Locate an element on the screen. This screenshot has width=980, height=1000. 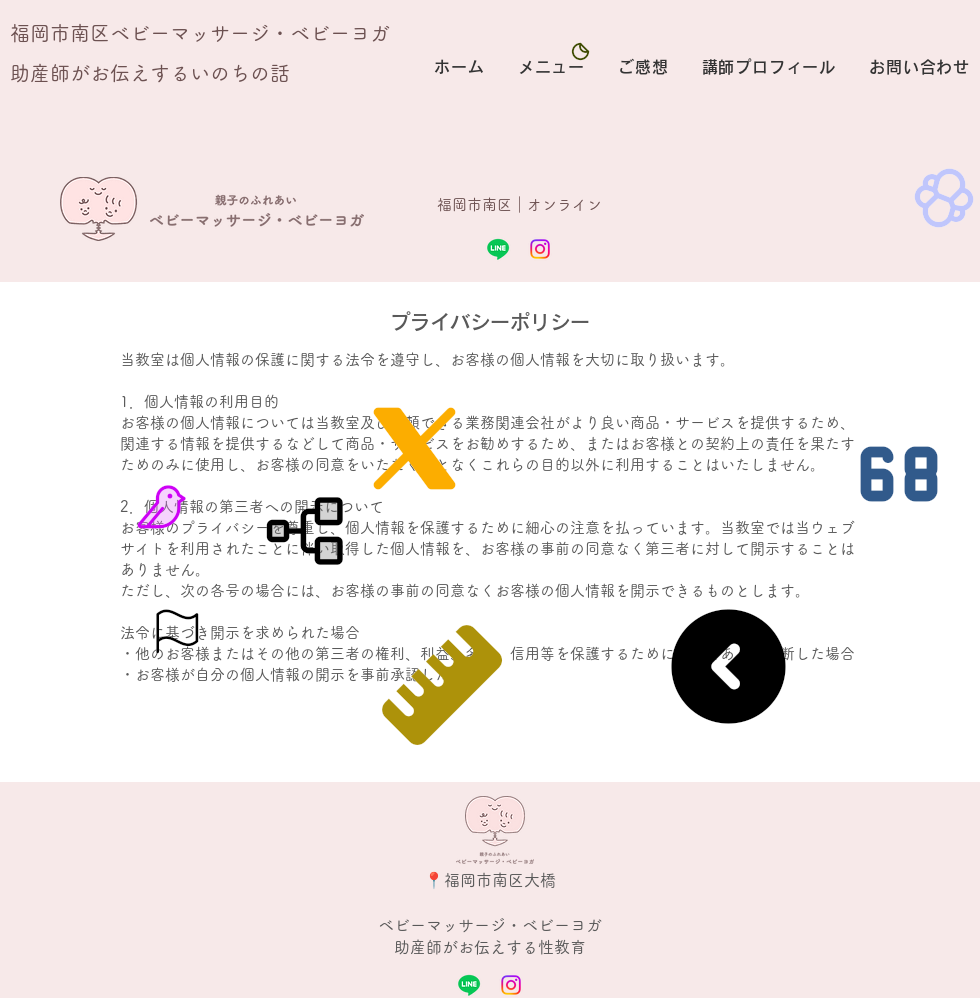
access measurement tools is located at coordinates (442, 685).